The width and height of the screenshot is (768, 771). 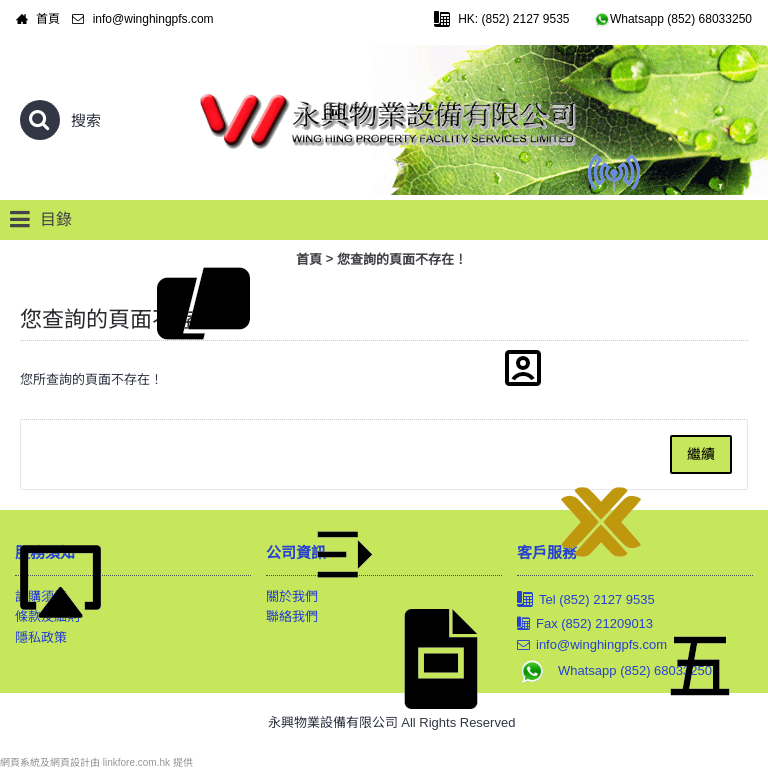 I want to click on eclipse mosquitto MQTT broker logo, so click(x=614, y=174).